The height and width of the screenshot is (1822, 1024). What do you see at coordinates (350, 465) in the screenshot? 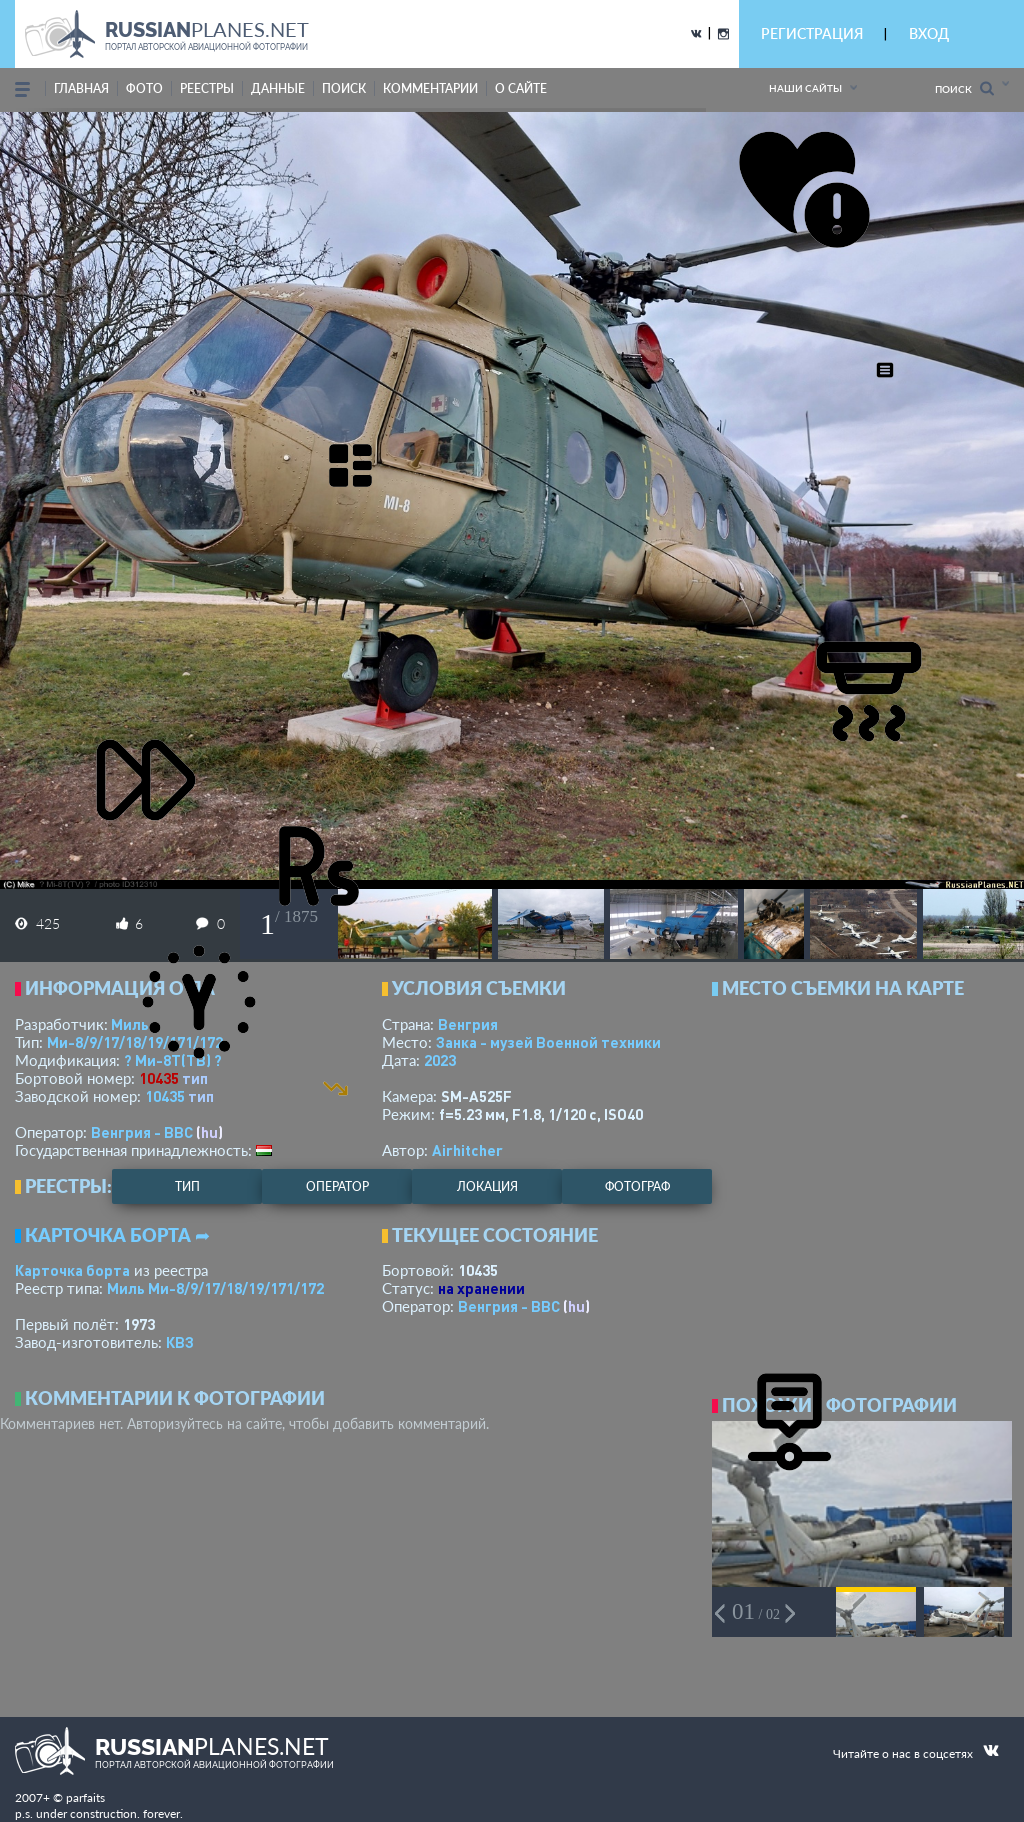
I see `switch to split board layout view` at bounding box center [350, 465].